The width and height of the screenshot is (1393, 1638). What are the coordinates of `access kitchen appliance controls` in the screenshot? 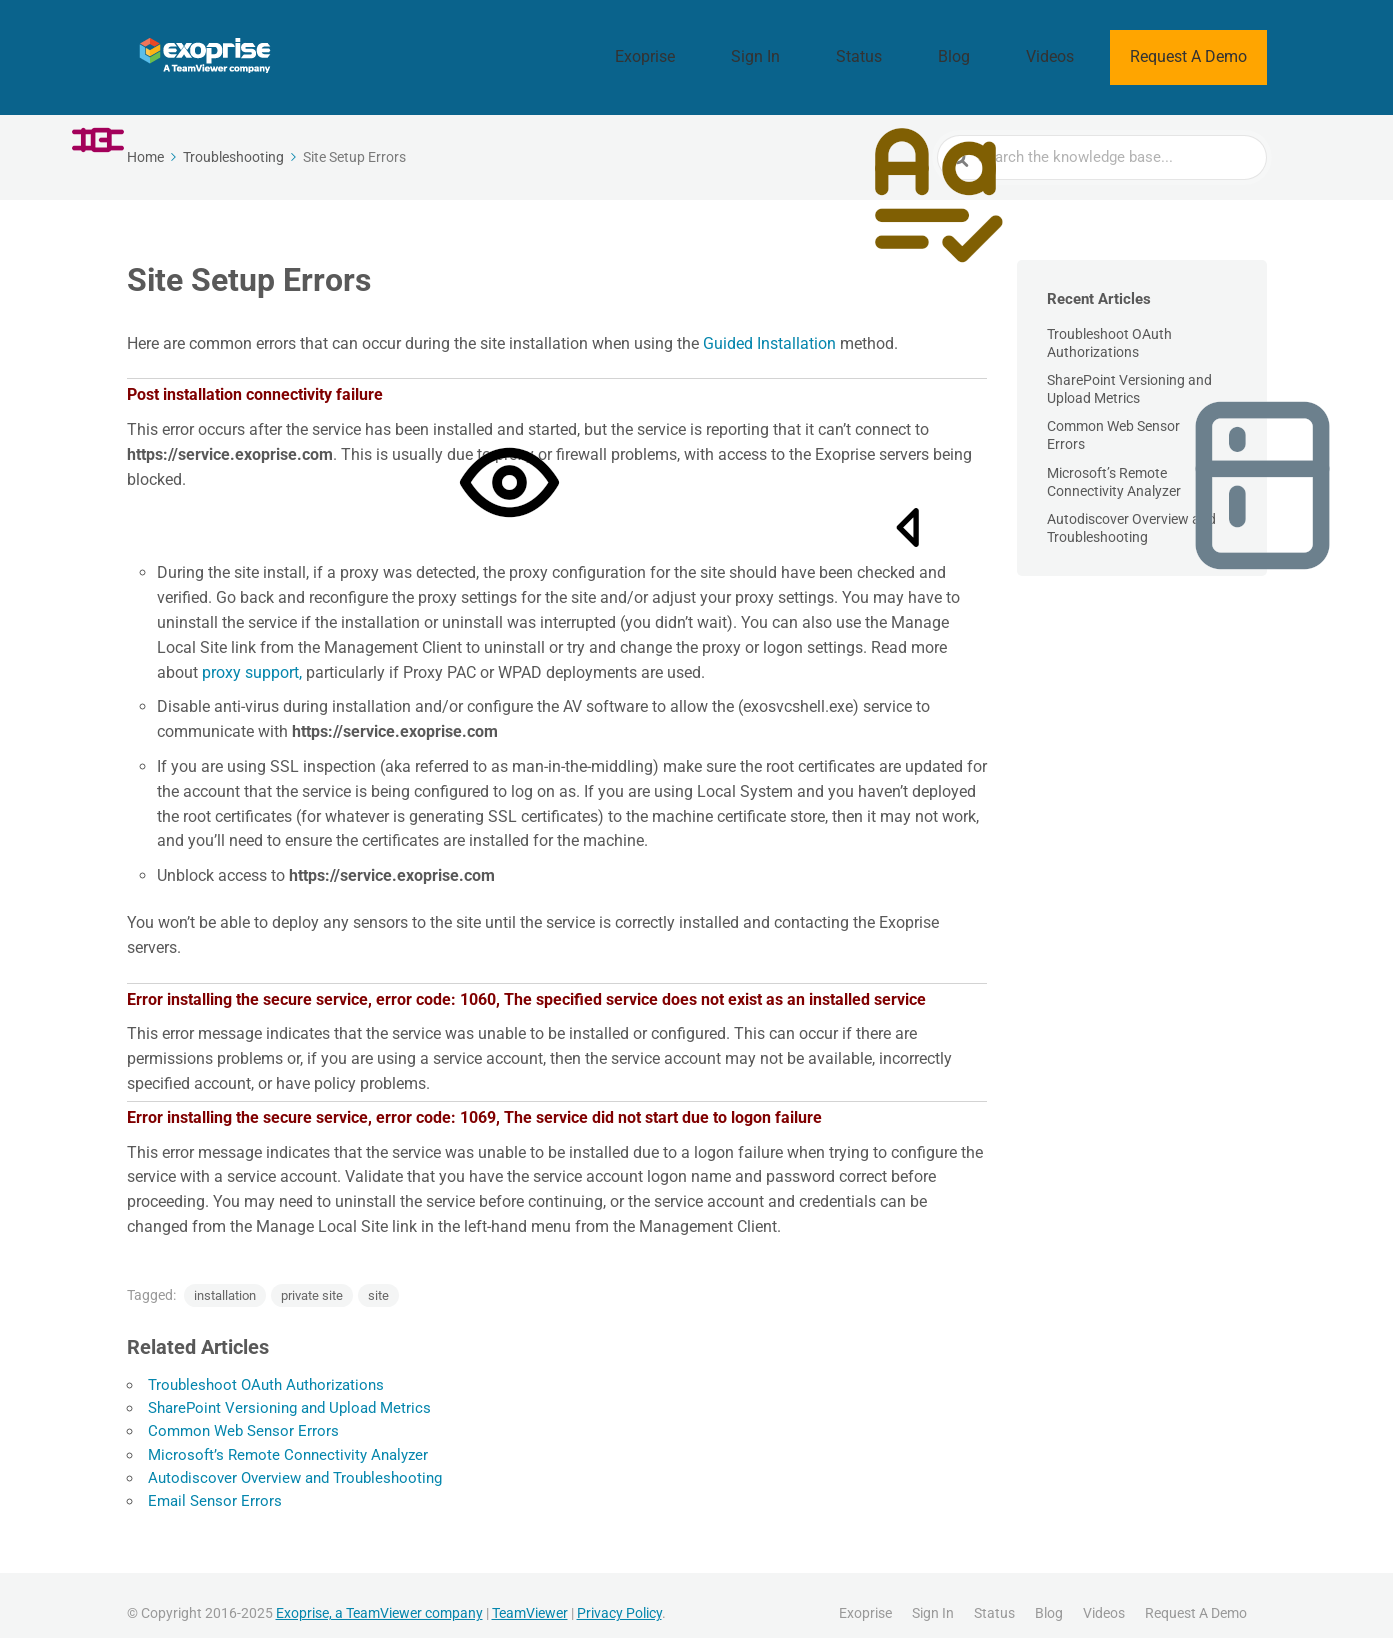 It's located at (1262, 485).